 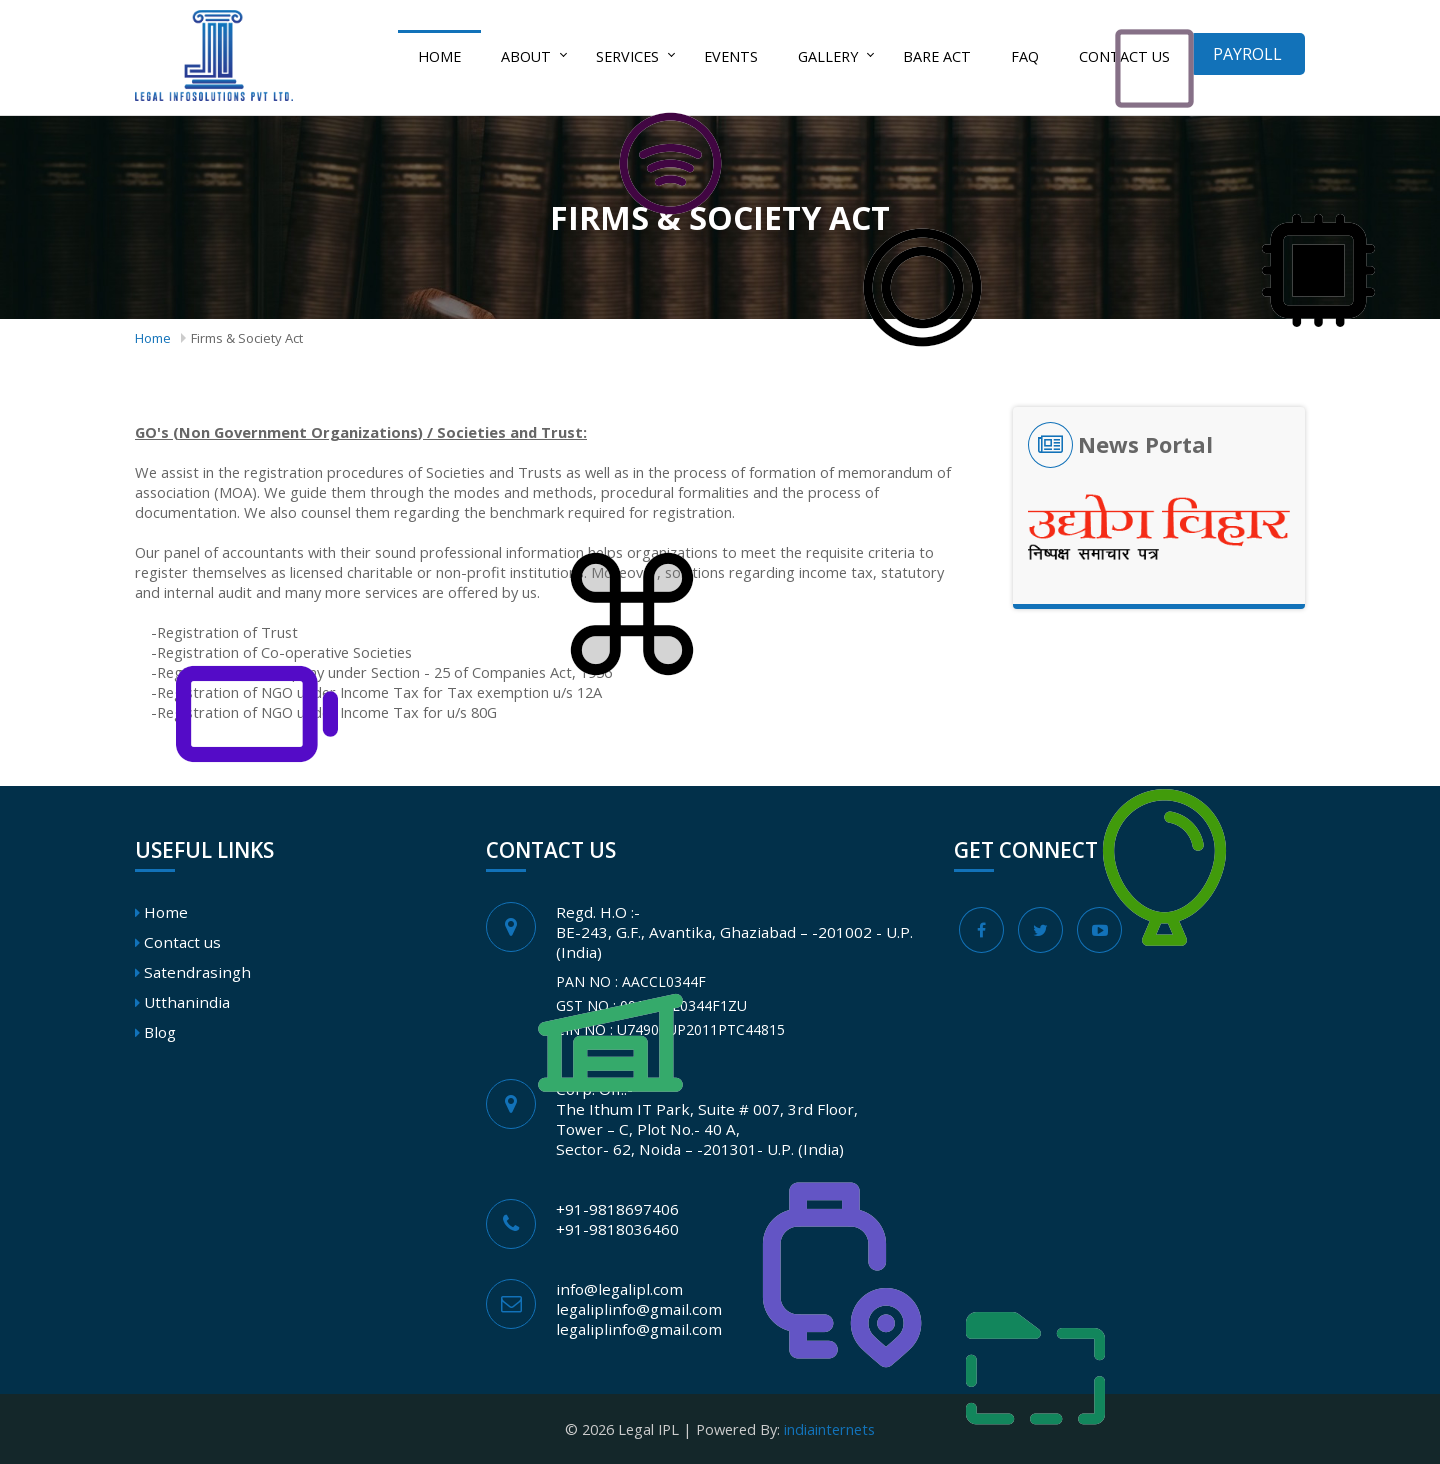 I want to click on indicates battery is completely drained, so click(x=257, y=714).